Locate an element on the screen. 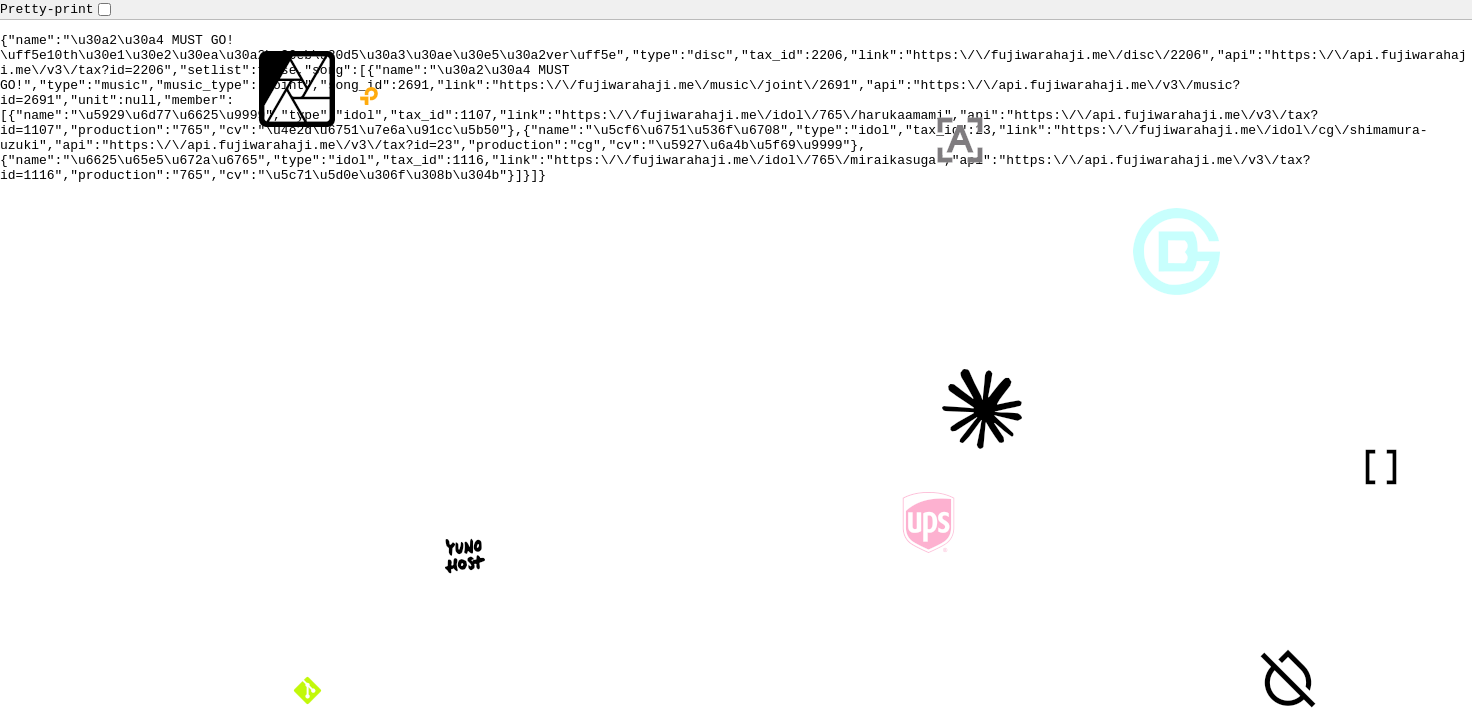  view or edit code brackets is located at coordinates (1381, 467).